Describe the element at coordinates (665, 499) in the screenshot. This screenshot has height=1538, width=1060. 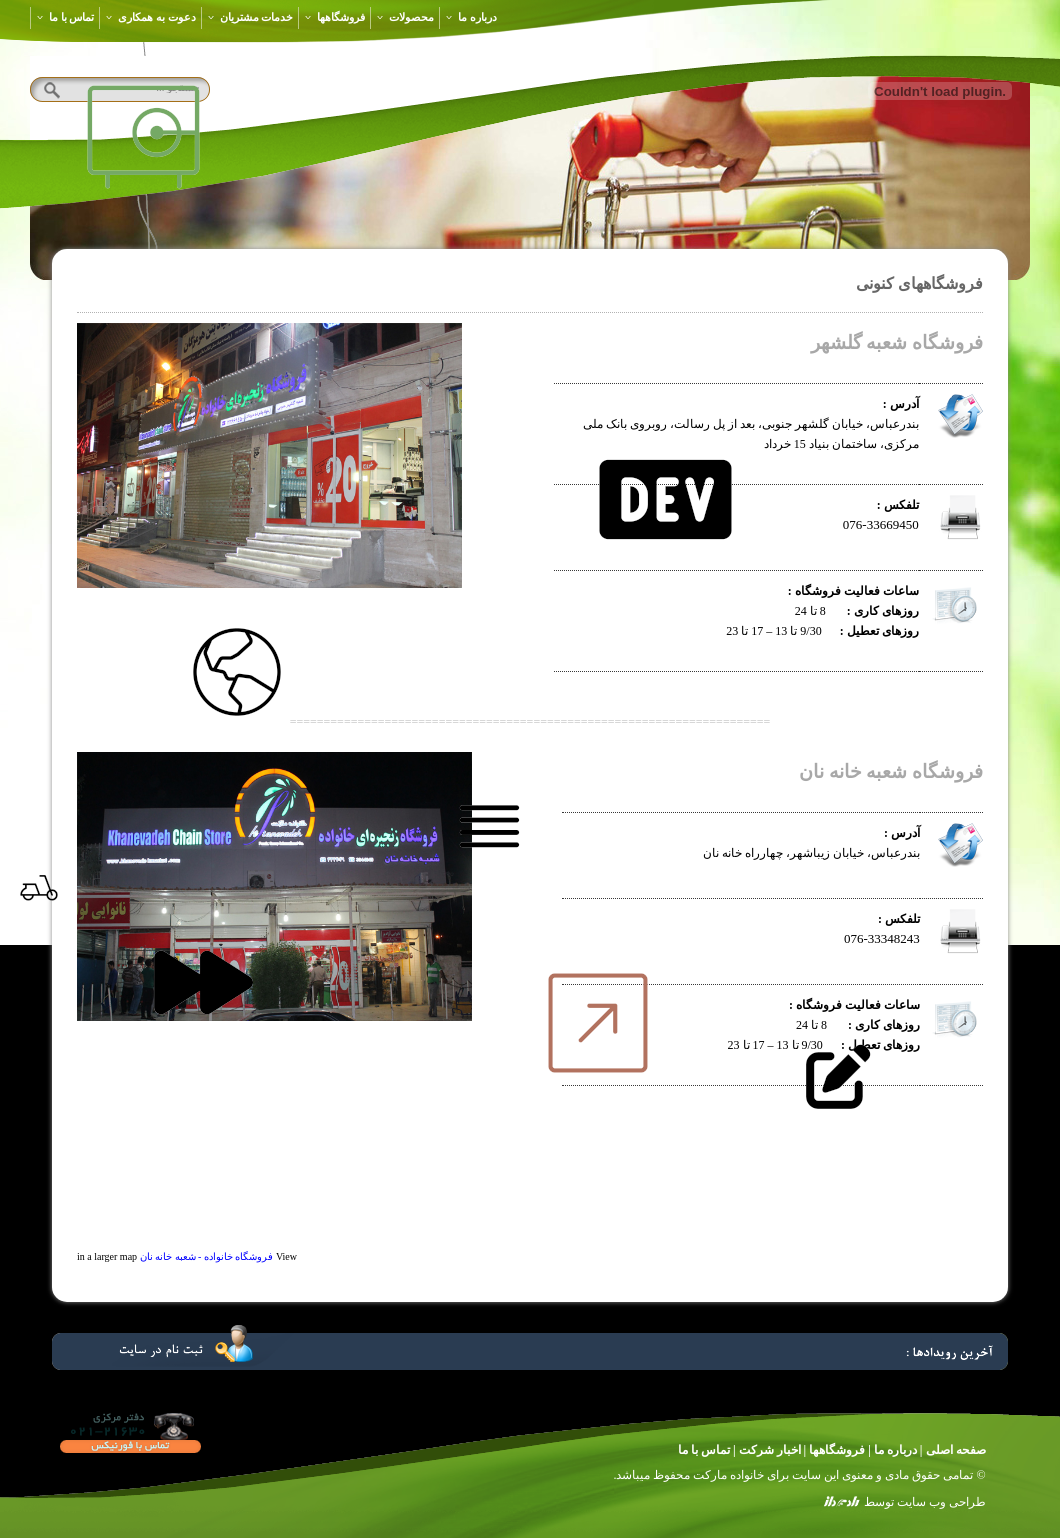
I see `link to dev.to developer community profile` at that location.